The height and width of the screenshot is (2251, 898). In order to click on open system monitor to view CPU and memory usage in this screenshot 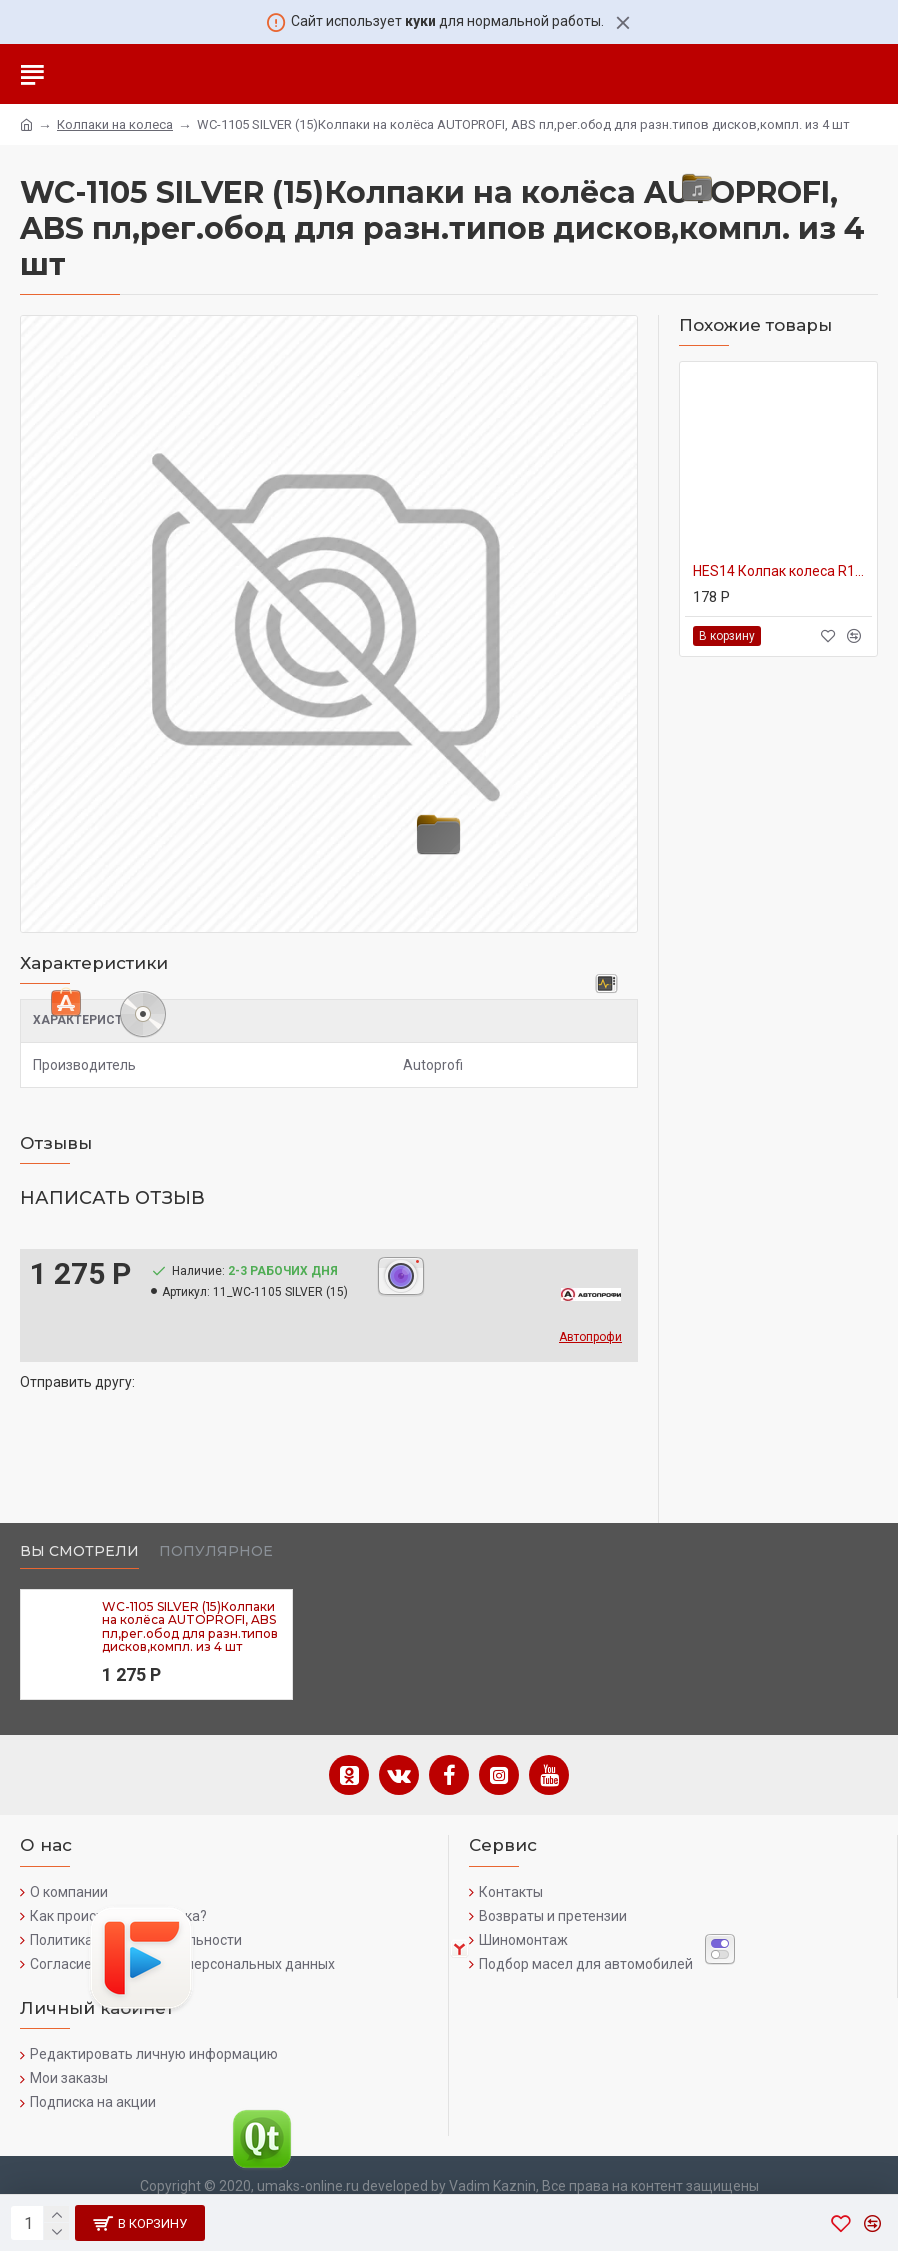, I will do `click(606, 983)`.